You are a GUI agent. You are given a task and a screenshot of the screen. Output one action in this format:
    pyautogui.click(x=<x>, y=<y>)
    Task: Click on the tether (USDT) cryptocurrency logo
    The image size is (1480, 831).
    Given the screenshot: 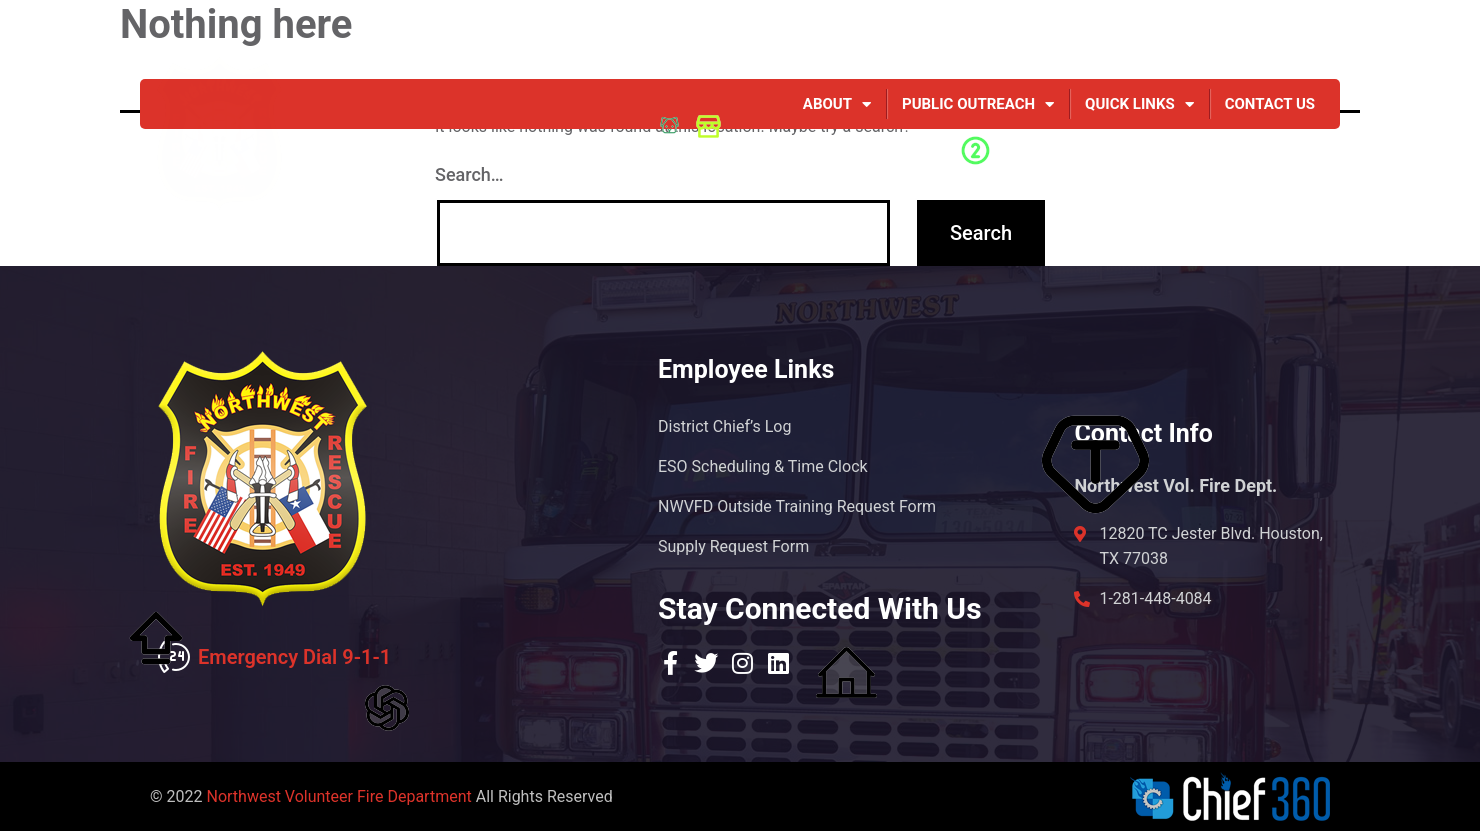 What is the action you would take?
    pyautogui.click(x=1095, y=464)
    